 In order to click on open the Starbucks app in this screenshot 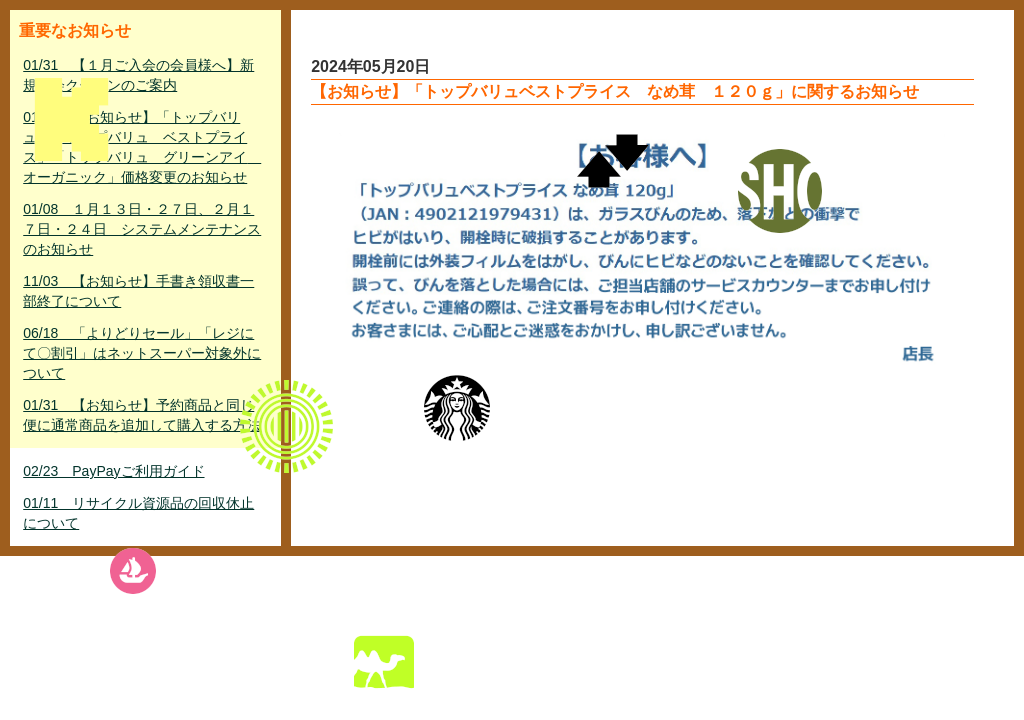, I will do `click(457, 408)`.